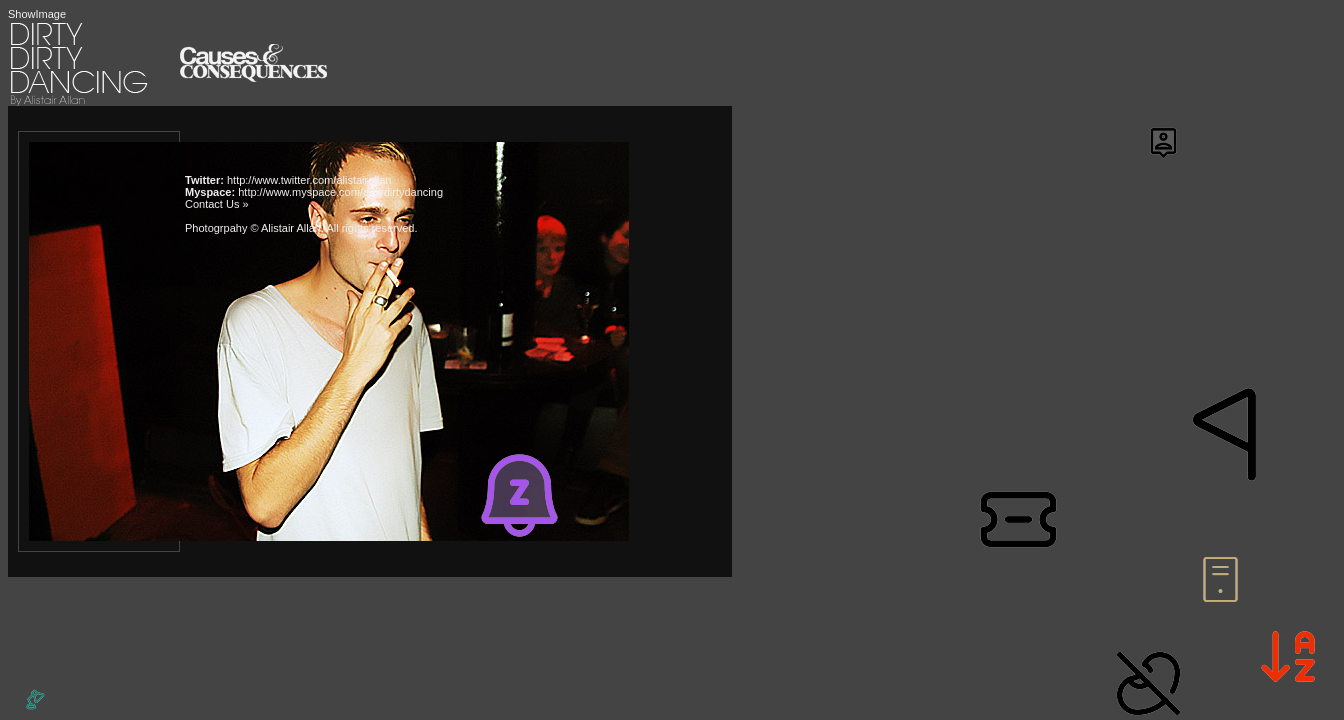 Image resolution: width=1344 pixels, height=720 pixels. I want to click on sort alphabetically from A to Z, so click(1289, 656).